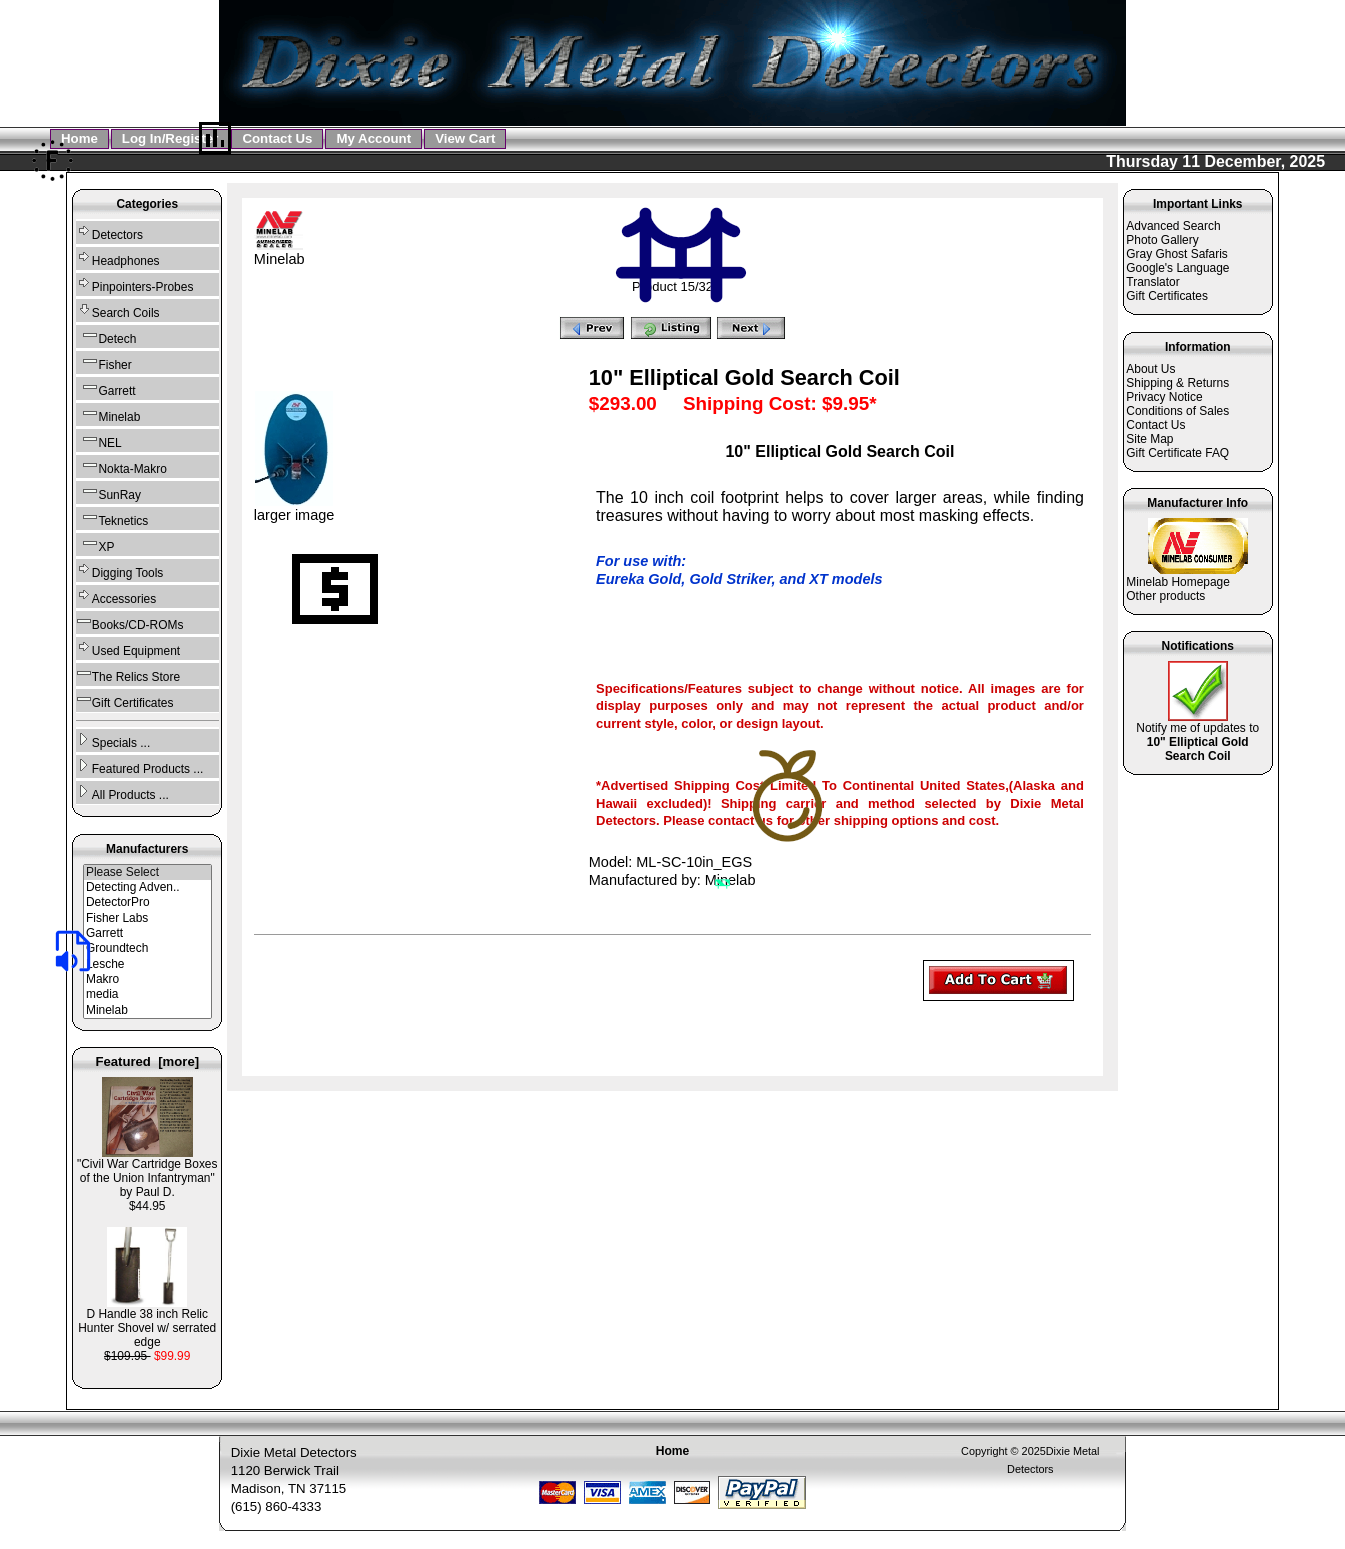 The width and height of the screenshot is (1345, 1549). Describe the element at coordinates (722, 883) in the screenshot. I see `indicates a blocked or restricted area` at that location.